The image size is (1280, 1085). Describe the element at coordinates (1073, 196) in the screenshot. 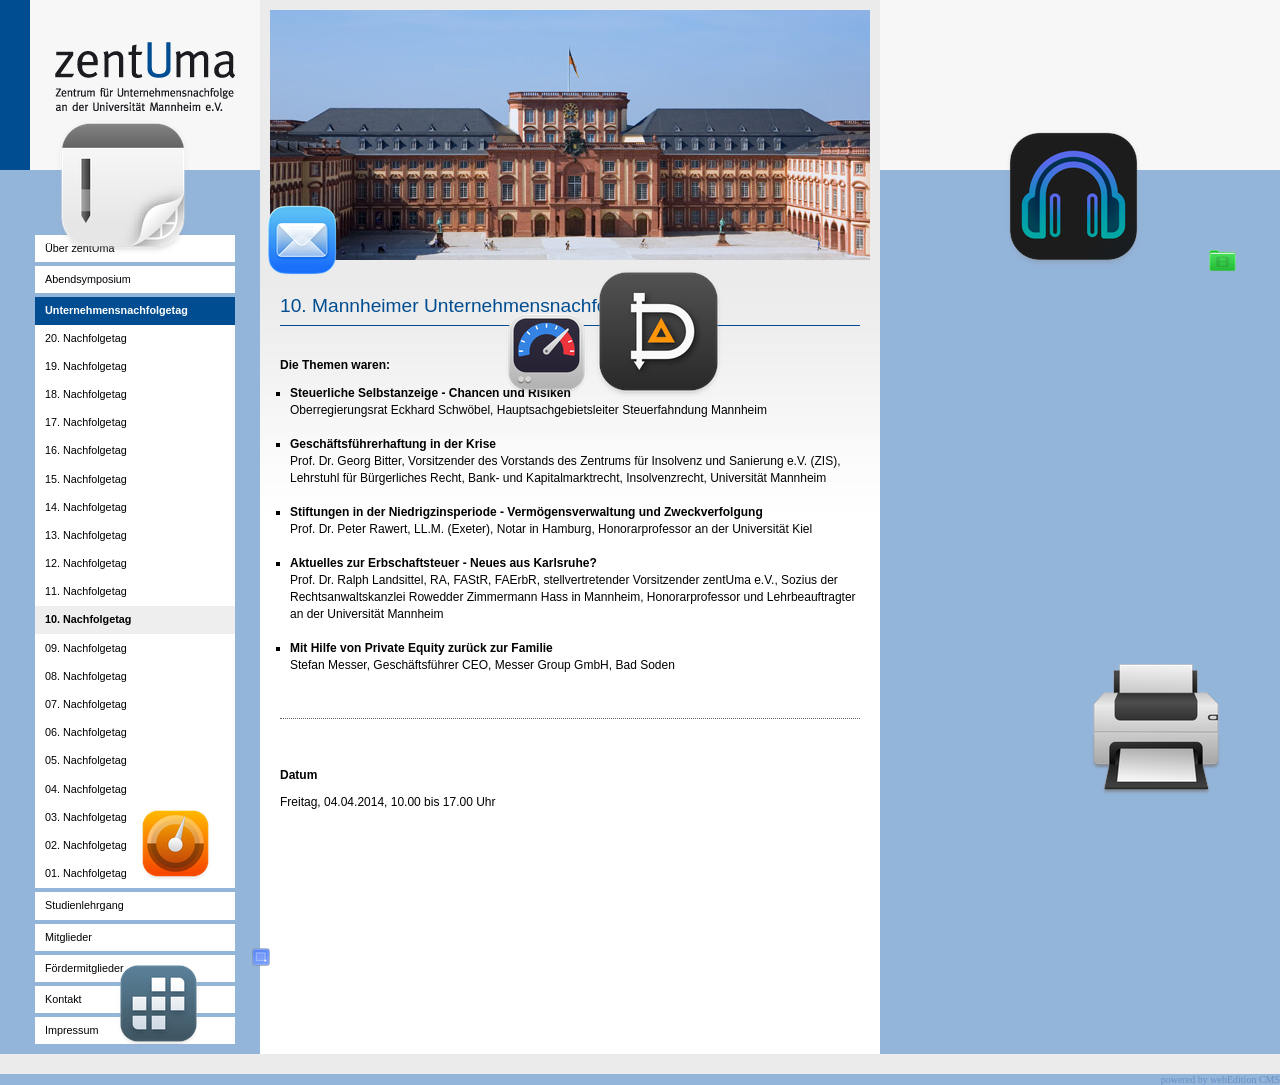

I see `open spotube music streaming app` at that location.